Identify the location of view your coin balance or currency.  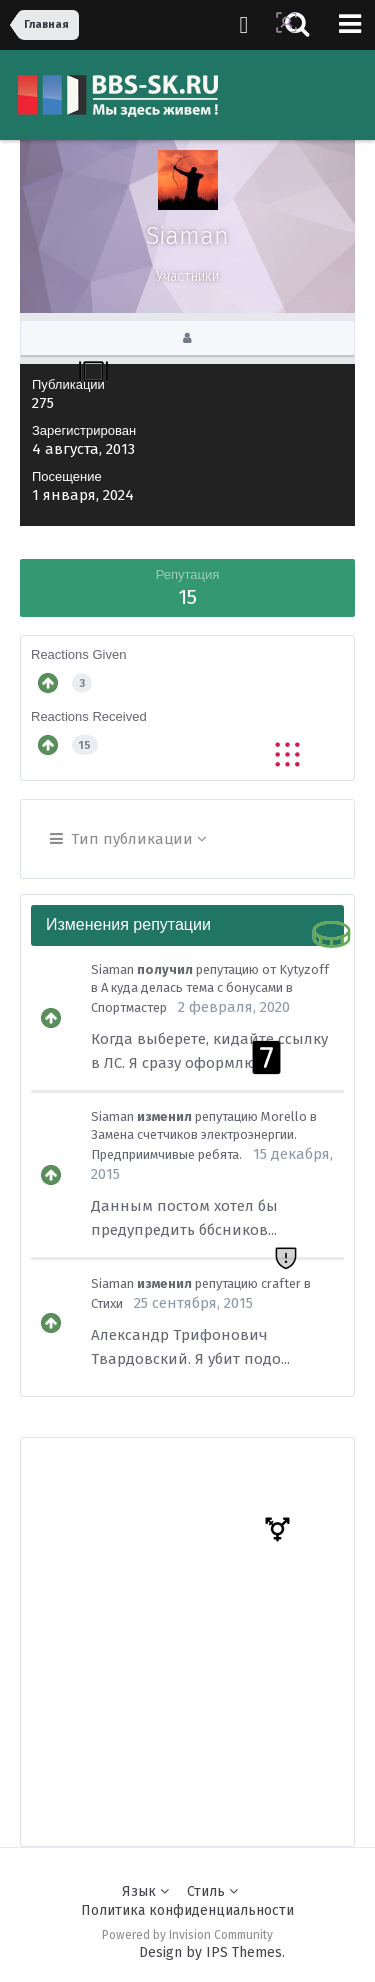
(331, 934).